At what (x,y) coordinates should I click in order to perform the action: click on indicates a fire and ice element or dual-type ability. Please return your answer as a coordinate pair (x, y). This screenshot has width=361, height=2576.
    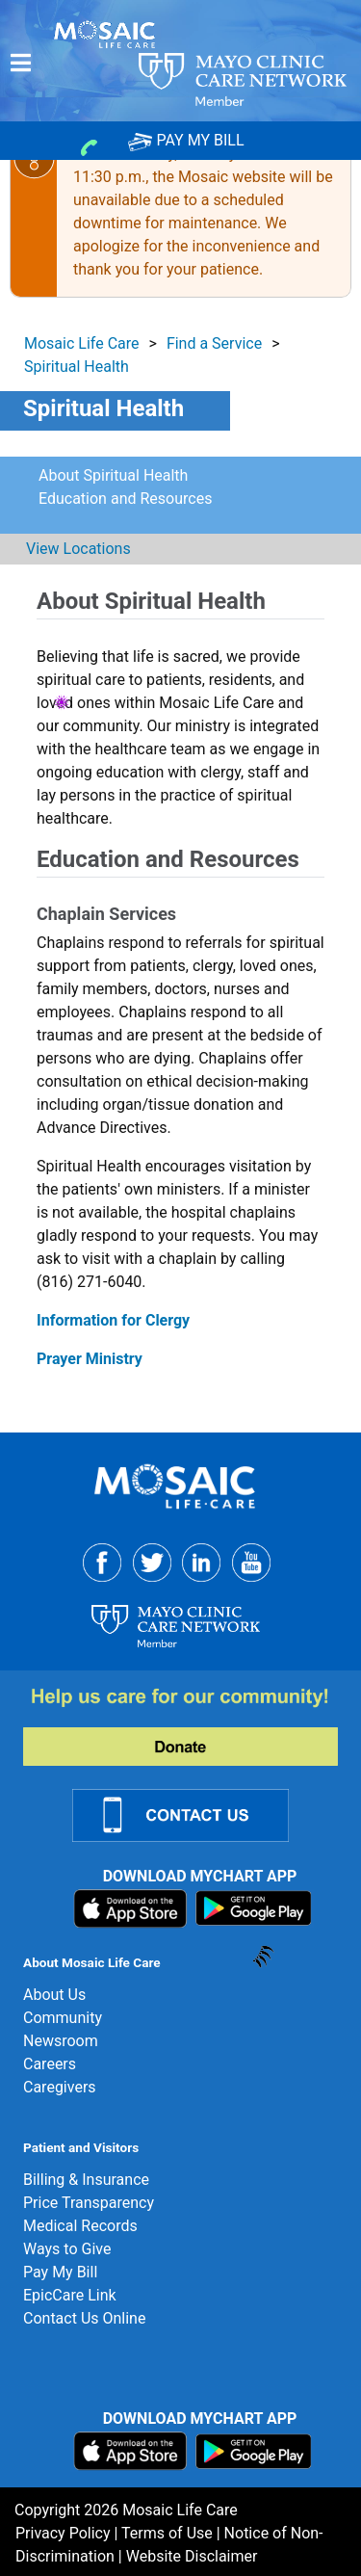
    Looking at the image, I should click on (62, 702).